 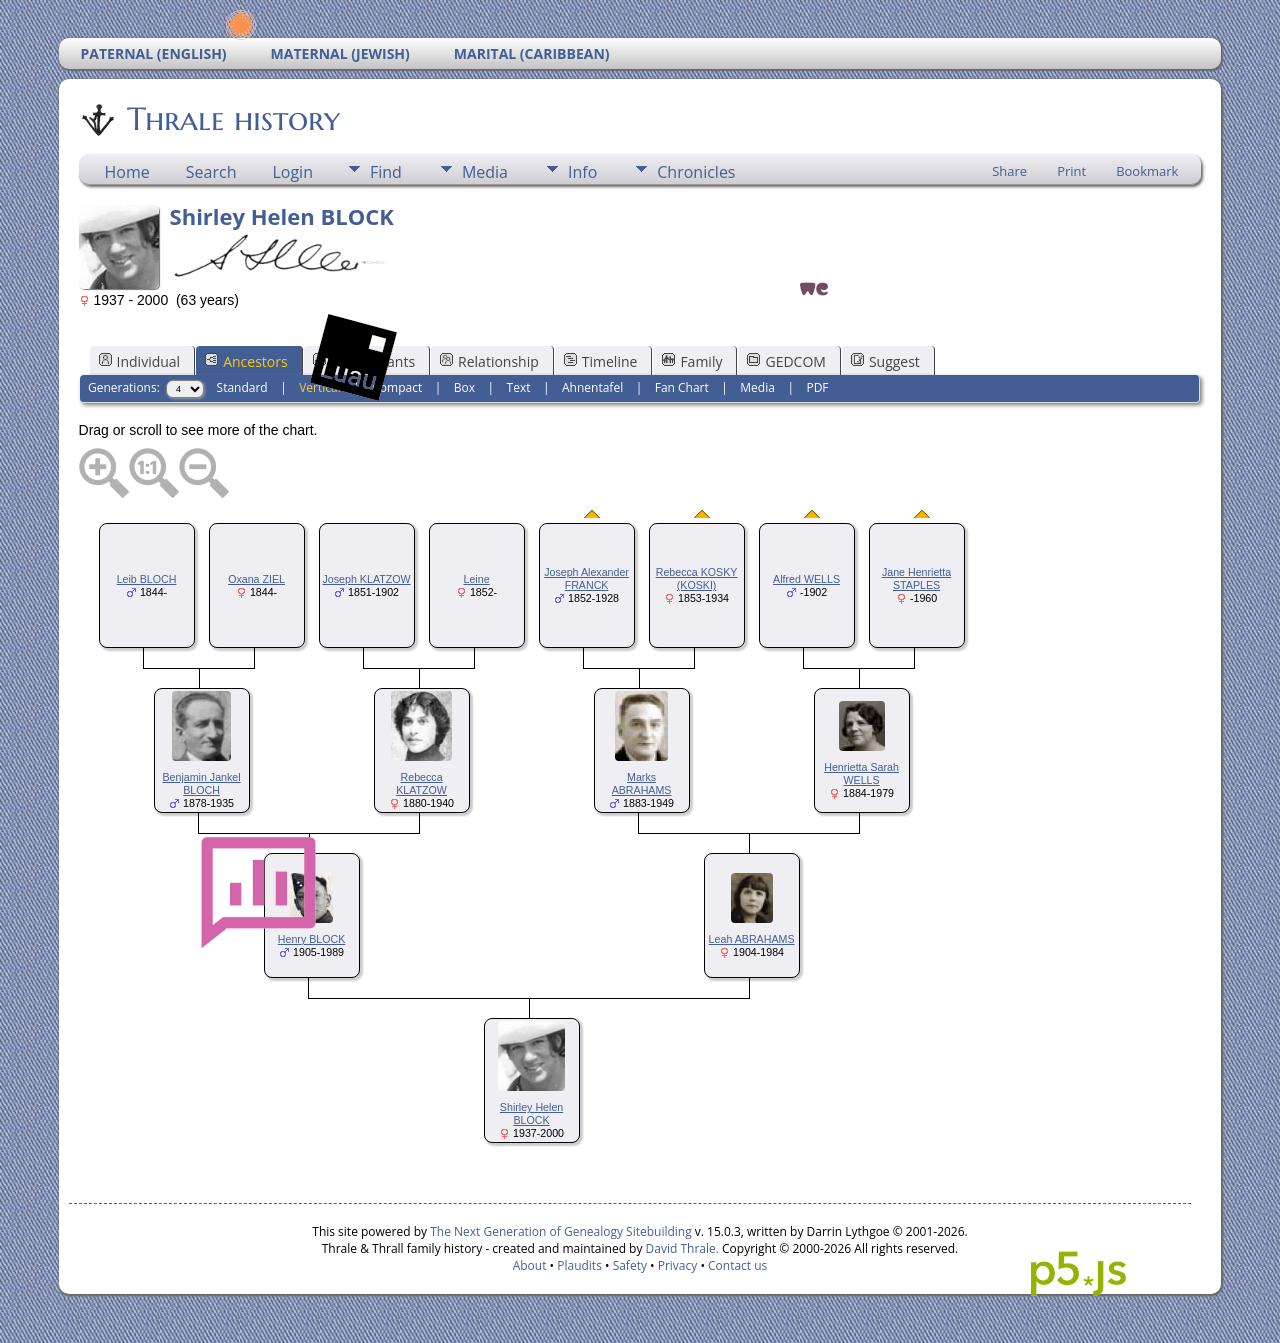 What do you see at coordinates (258, 888) in the screenshot?
I see `create a poll in chat` at bounding box center [258, 888].